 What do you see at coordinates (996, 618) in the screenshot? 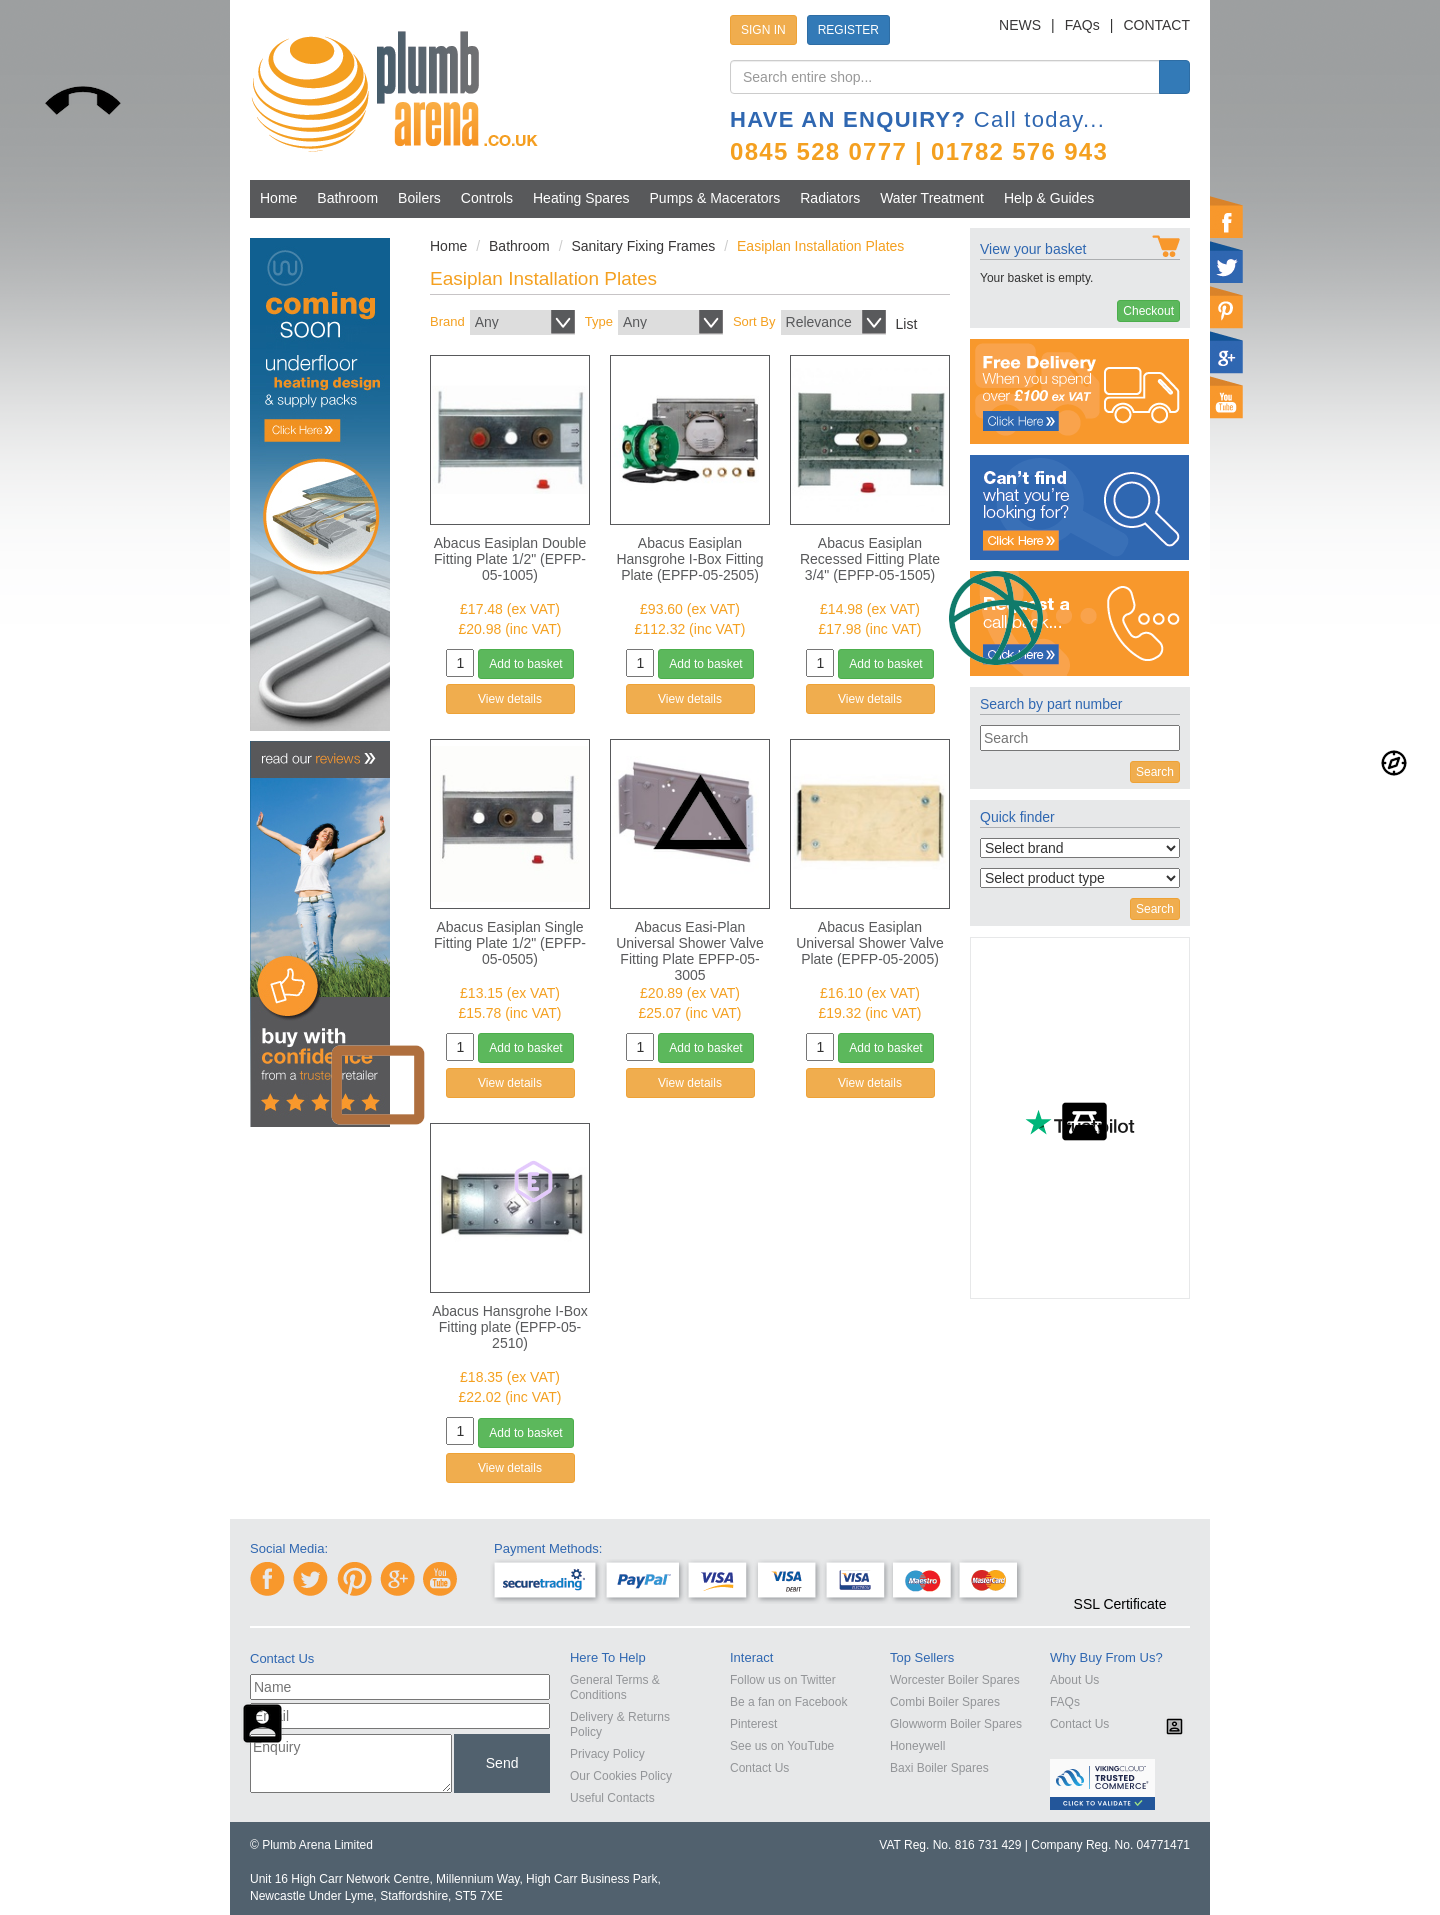
I see `access games or entertainment section` at bounding box center [996, 618].